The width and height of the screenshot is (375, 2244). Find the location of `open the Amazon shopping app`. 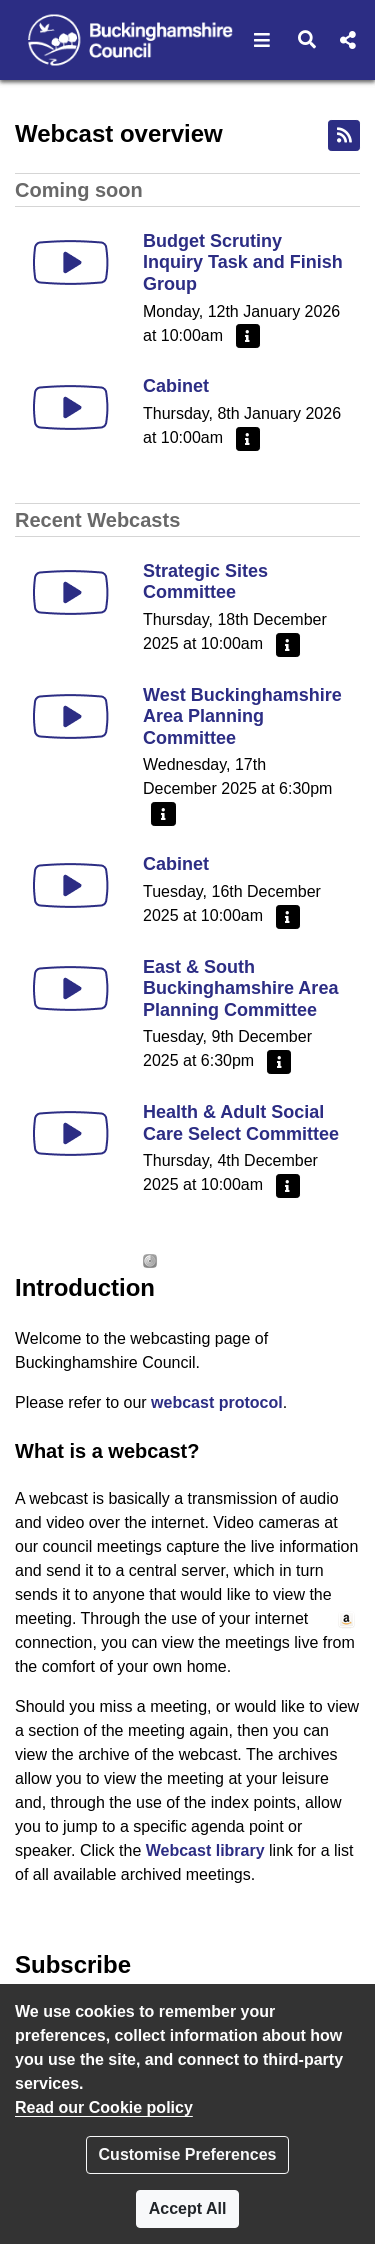

open the Amazon shopping app is located at coordinates (346, 1619).